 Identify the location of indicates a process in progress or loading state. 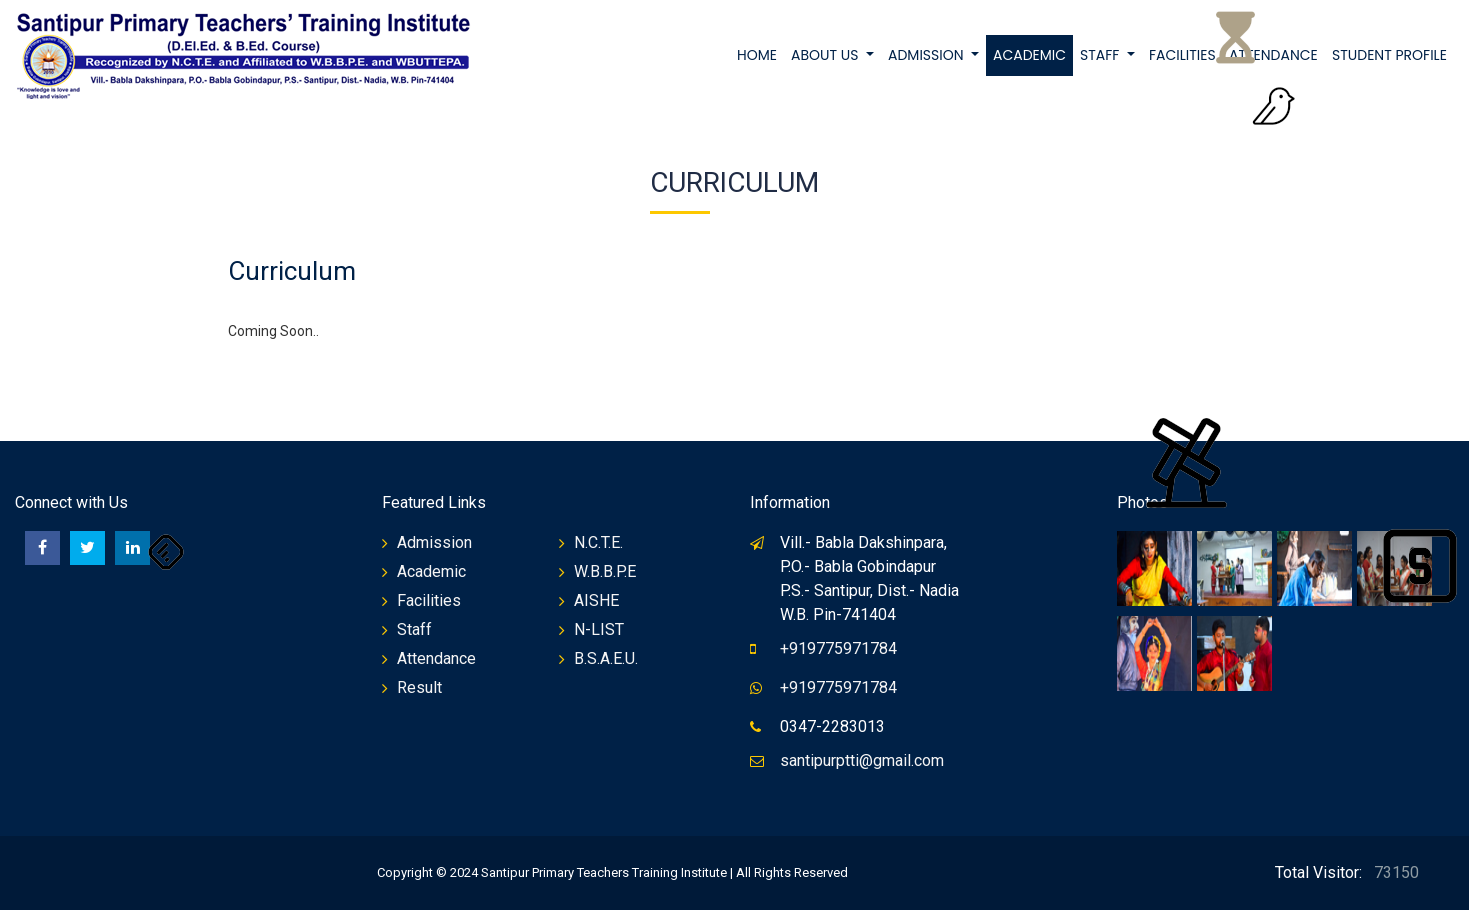
(1235, 37).